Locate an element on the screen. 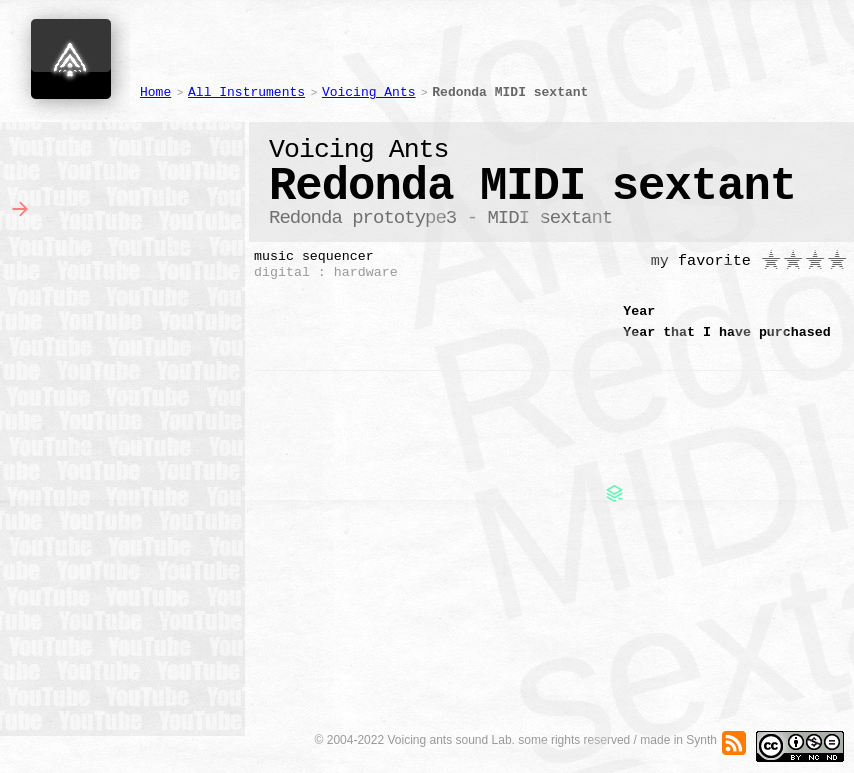 Image resolution: width=854 pixels, height=773 pixels. remove a layer from the stack is located at coordinates (614, 493).